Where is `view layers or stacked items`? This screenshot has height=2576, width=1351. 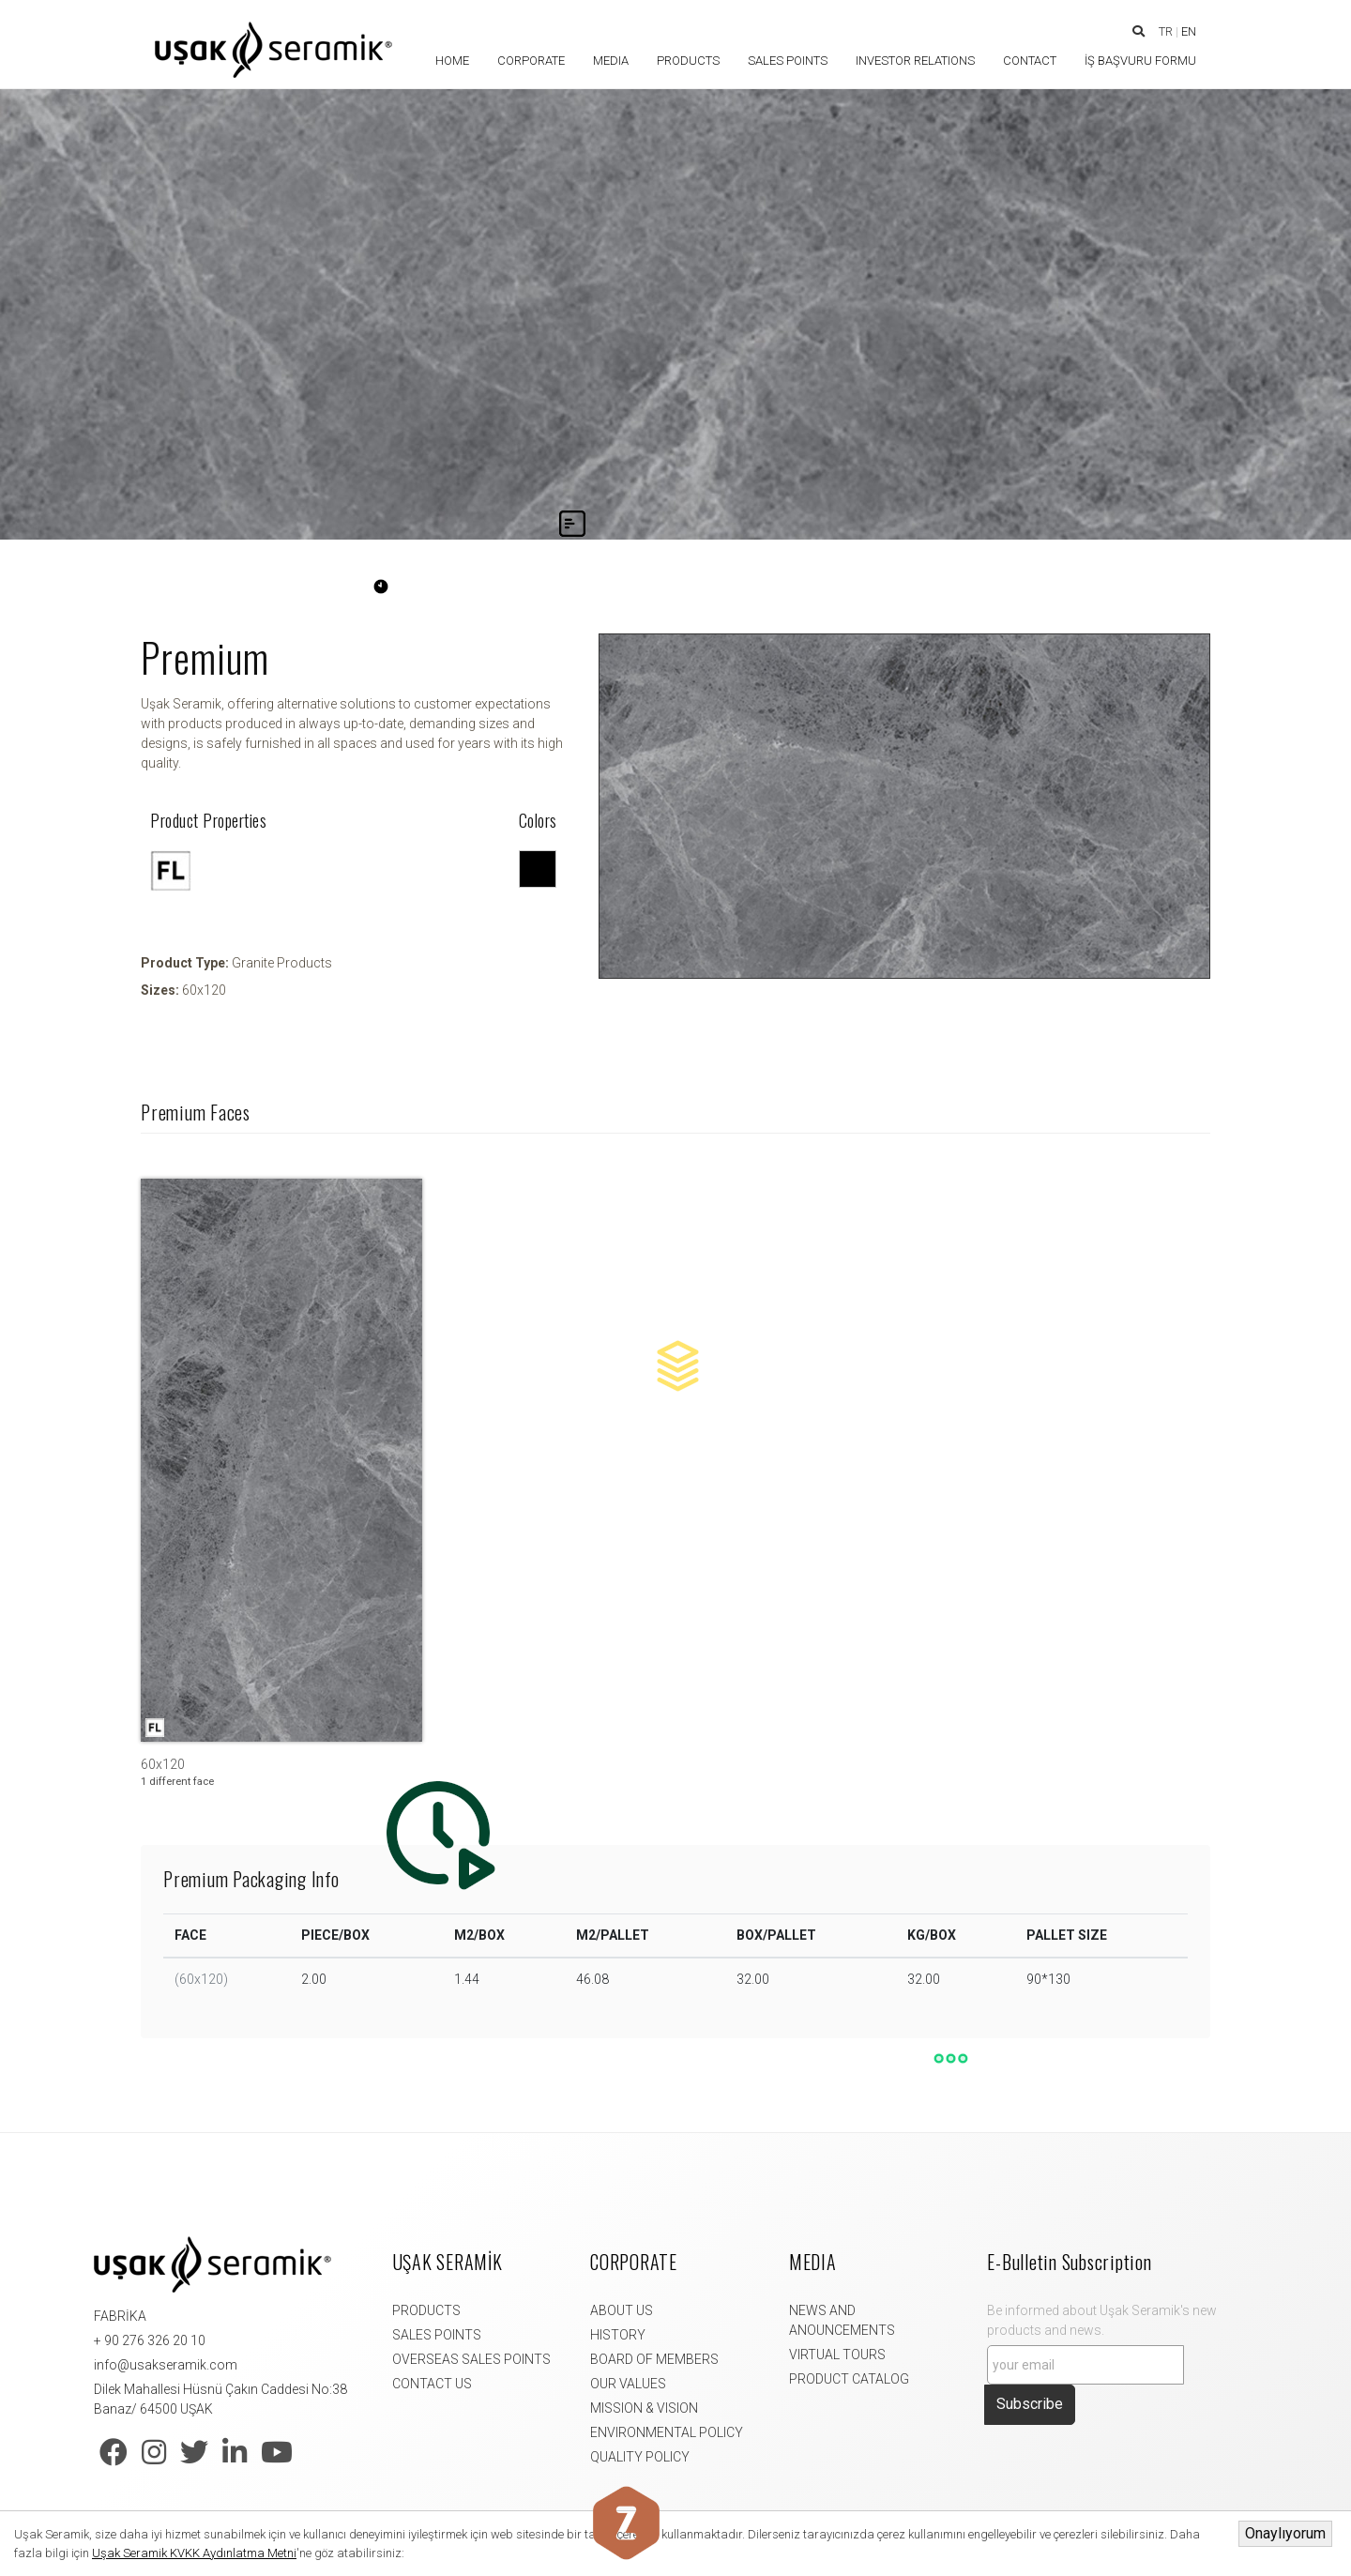 view layers or stacked items is located at coordinates (677, 1365).